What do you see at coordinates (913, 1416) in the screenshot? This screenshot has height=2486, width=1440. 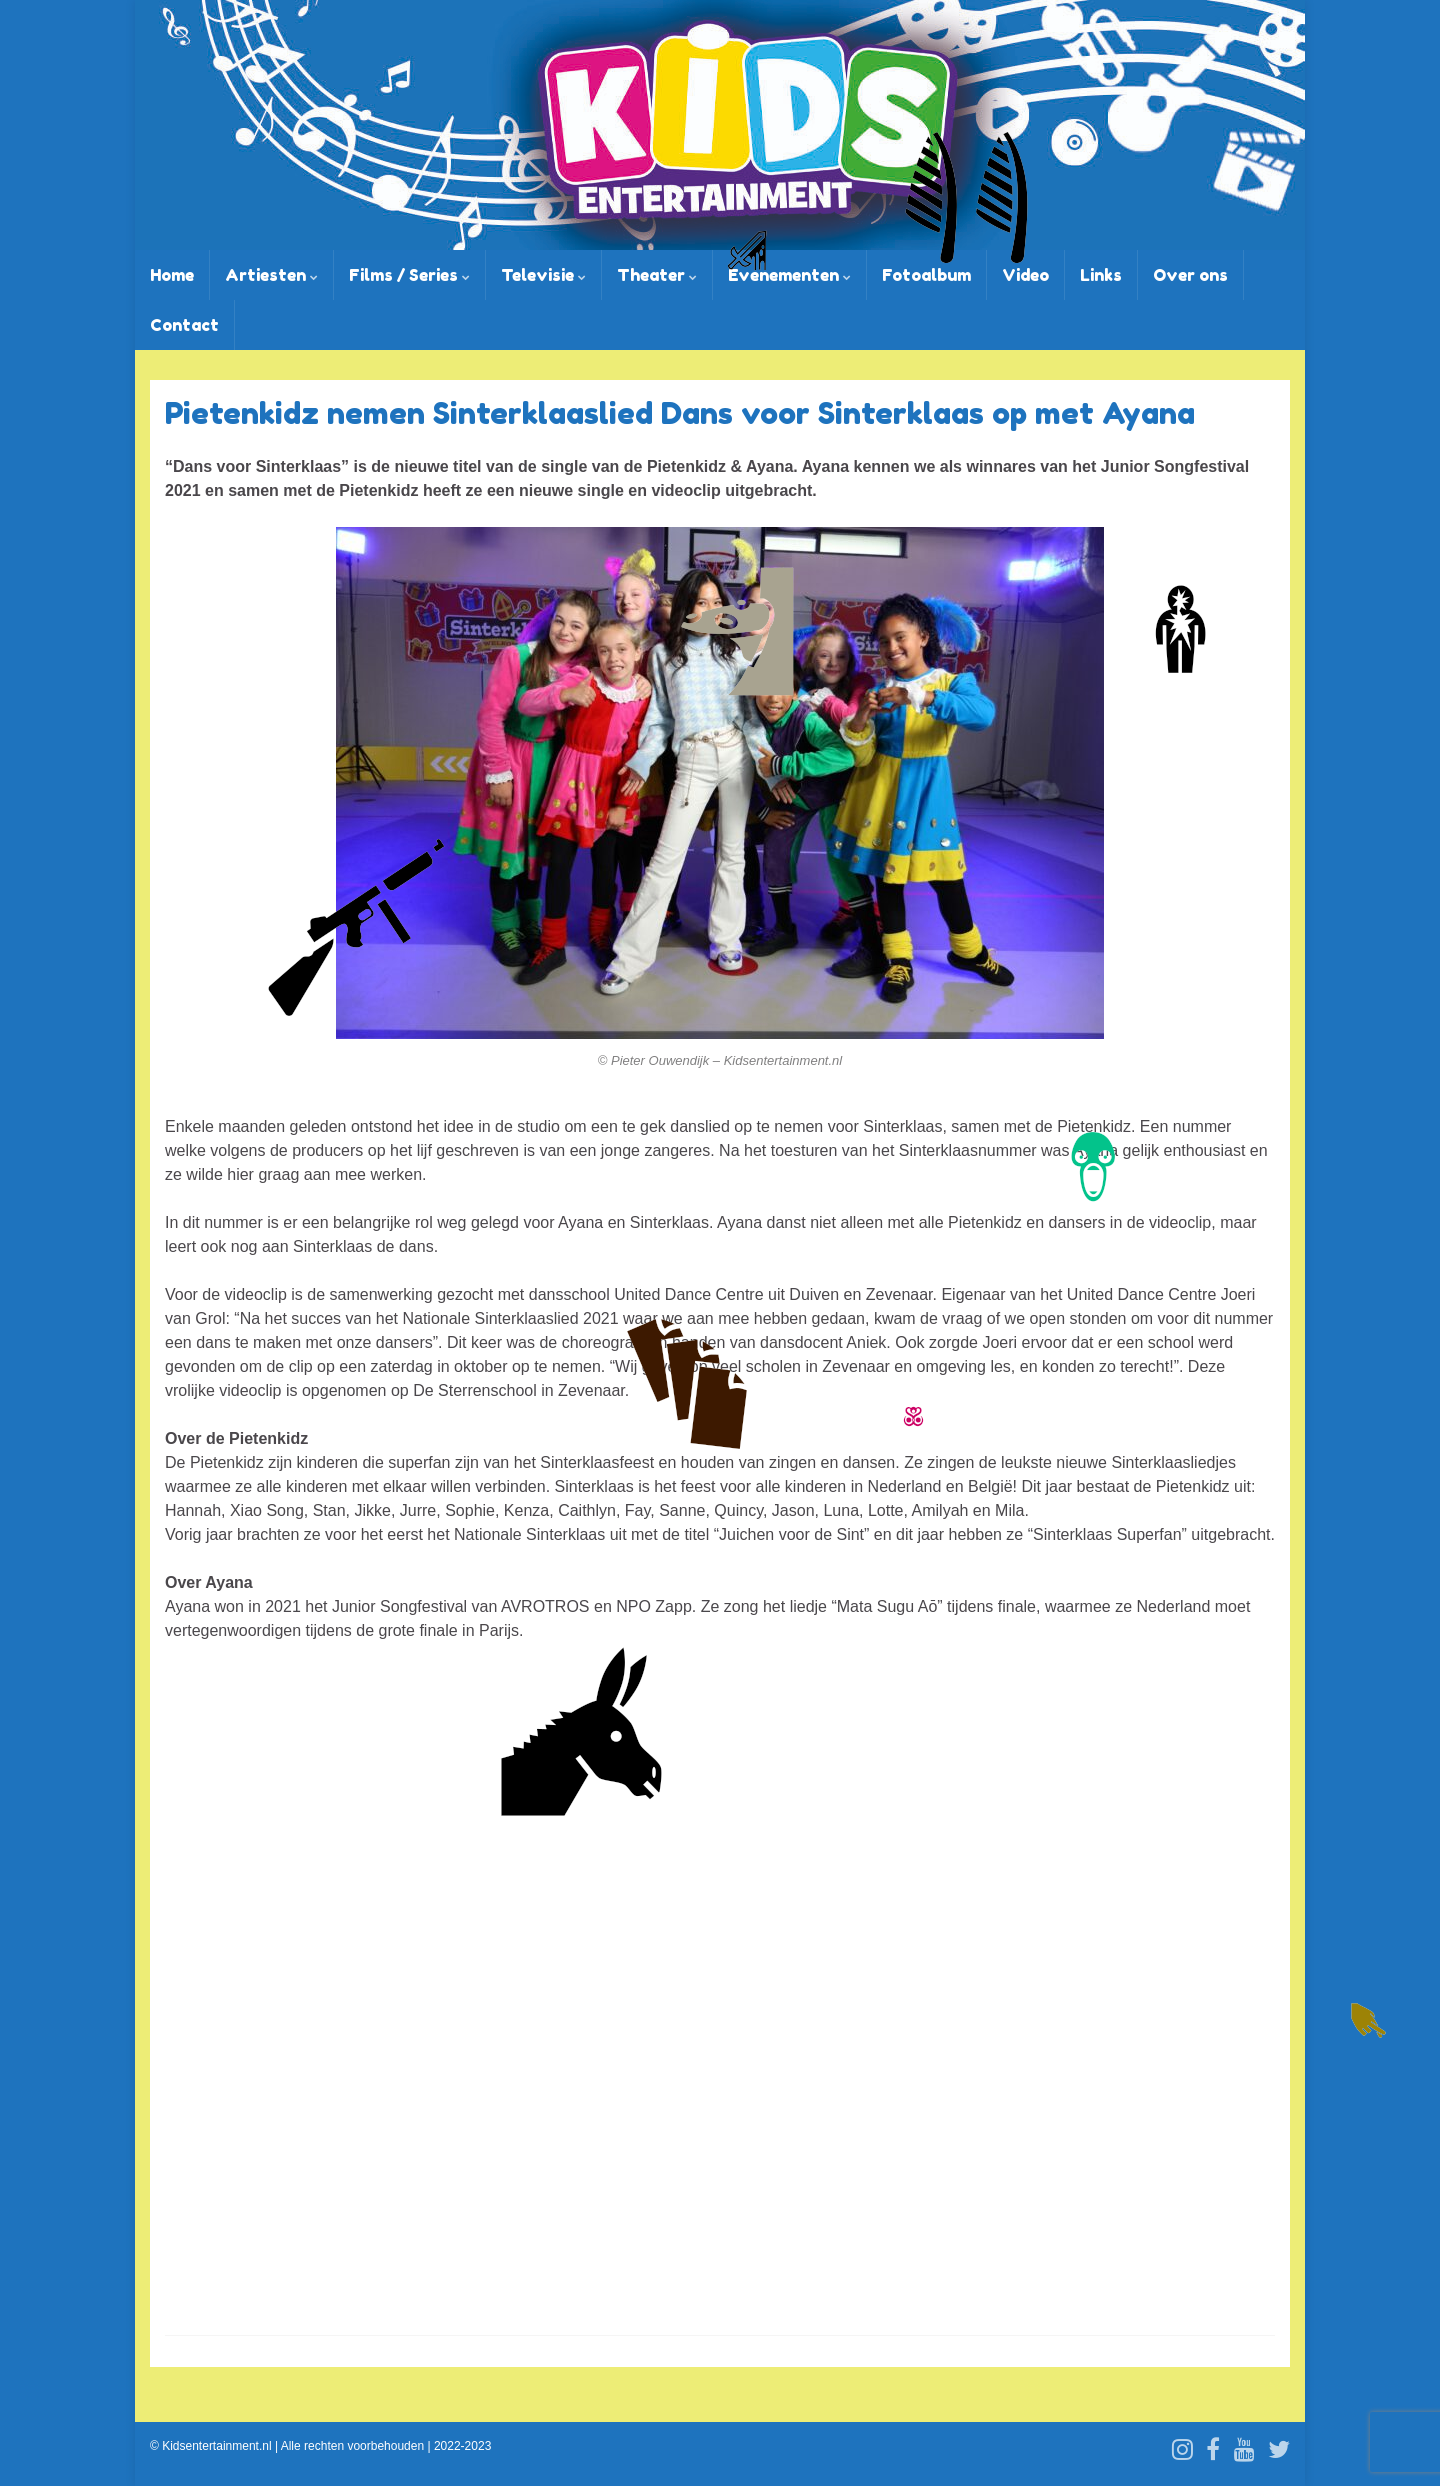 I see `decorative abstract symbol or ornament` at bounding box center [913, 1416].